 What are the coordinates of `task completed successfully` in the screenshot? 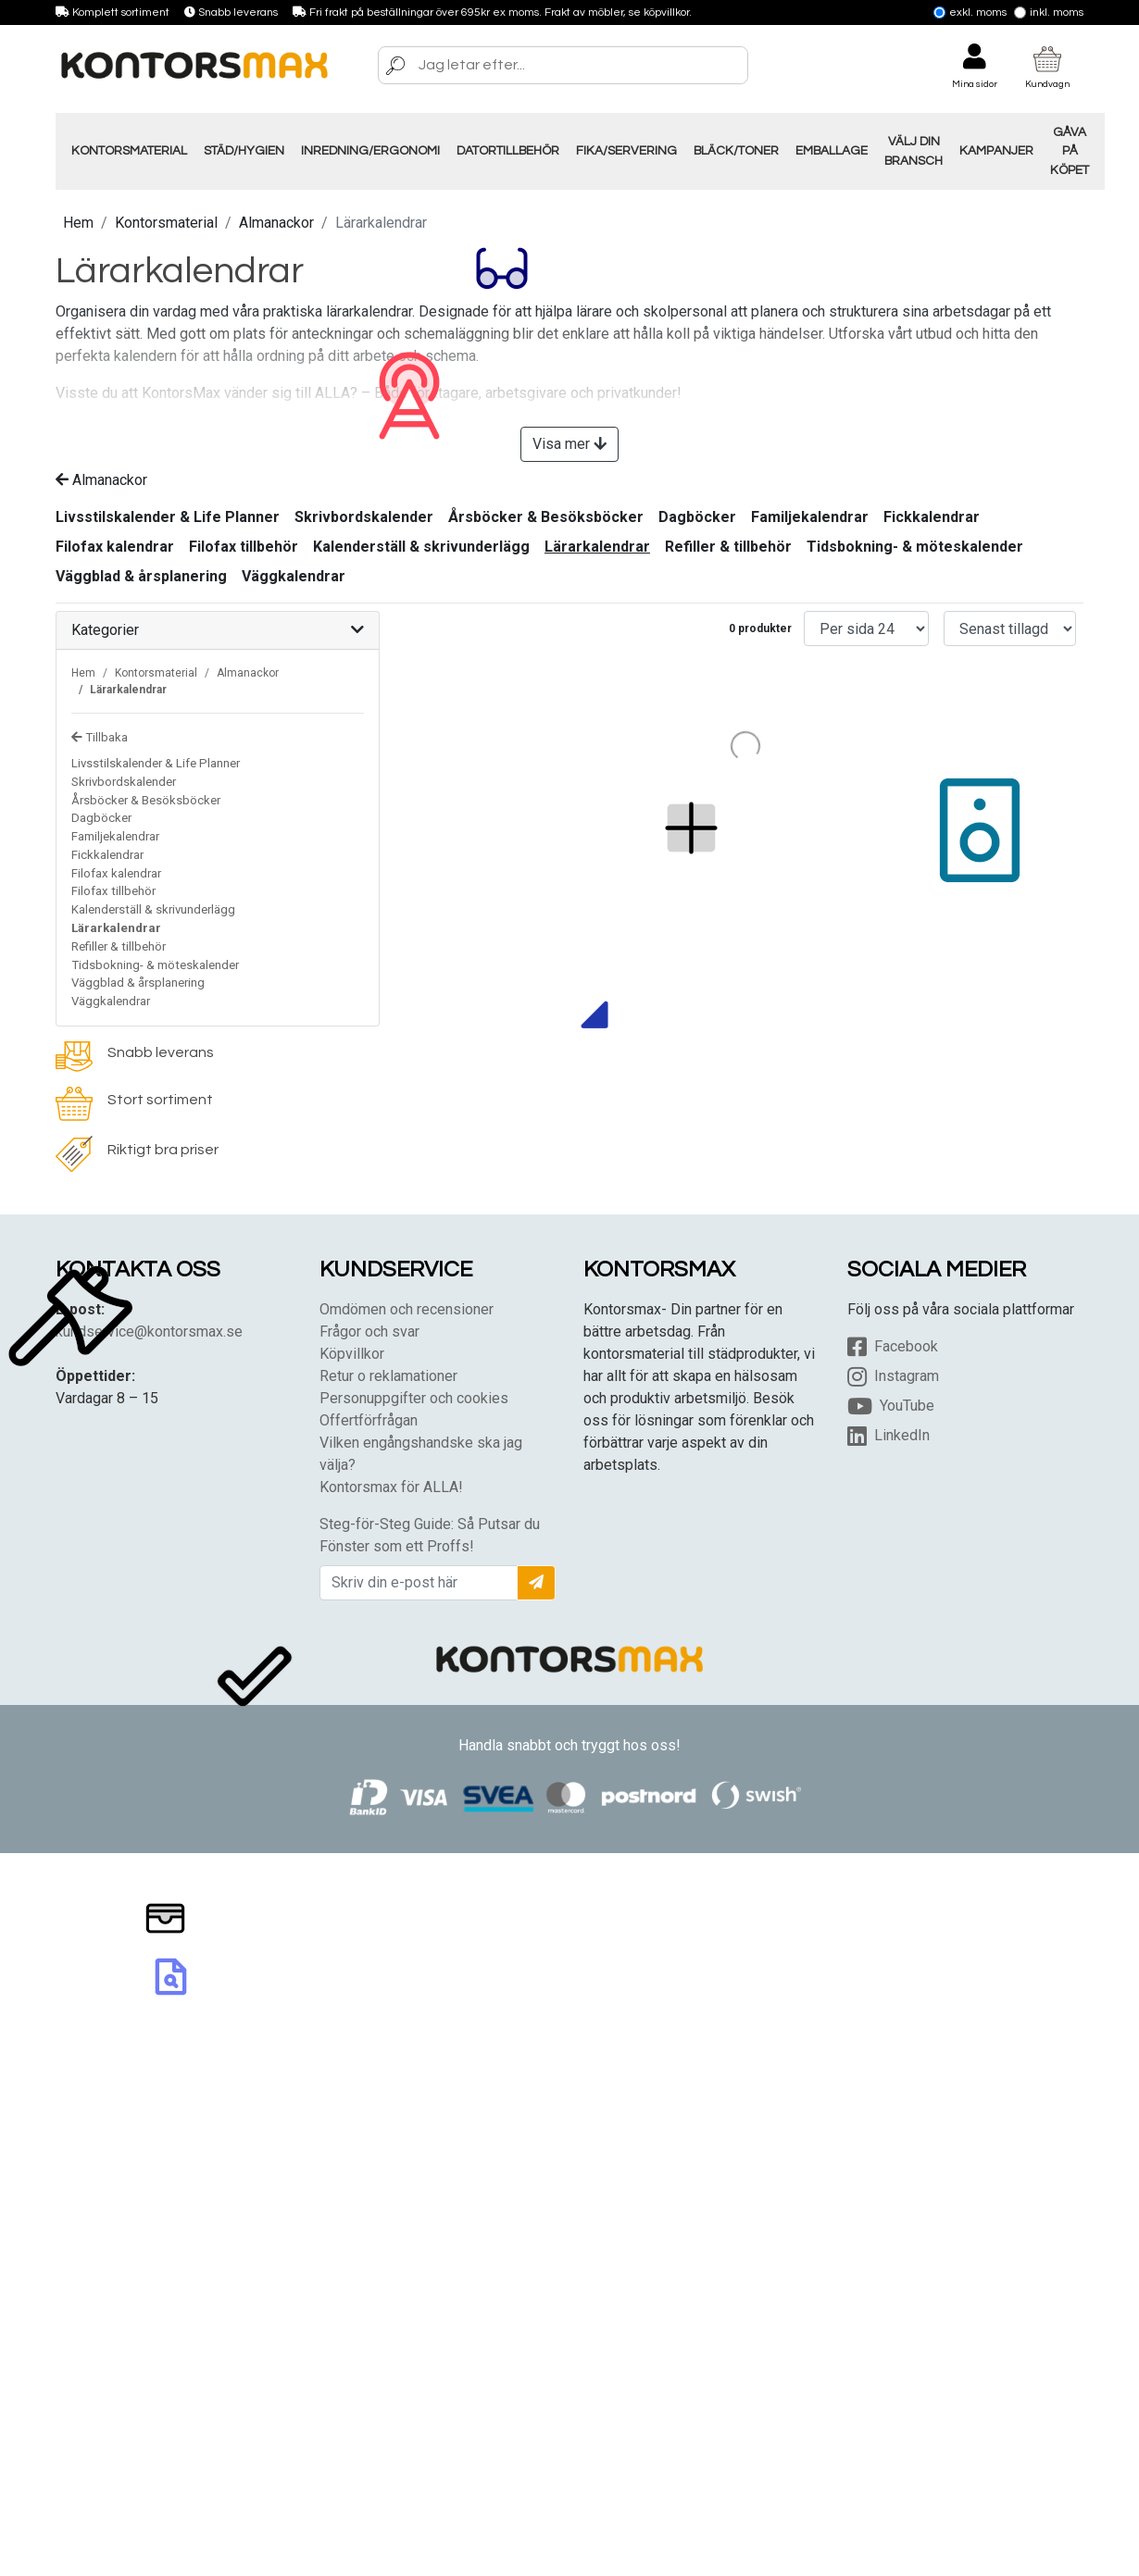 It's located at (255, 1676).